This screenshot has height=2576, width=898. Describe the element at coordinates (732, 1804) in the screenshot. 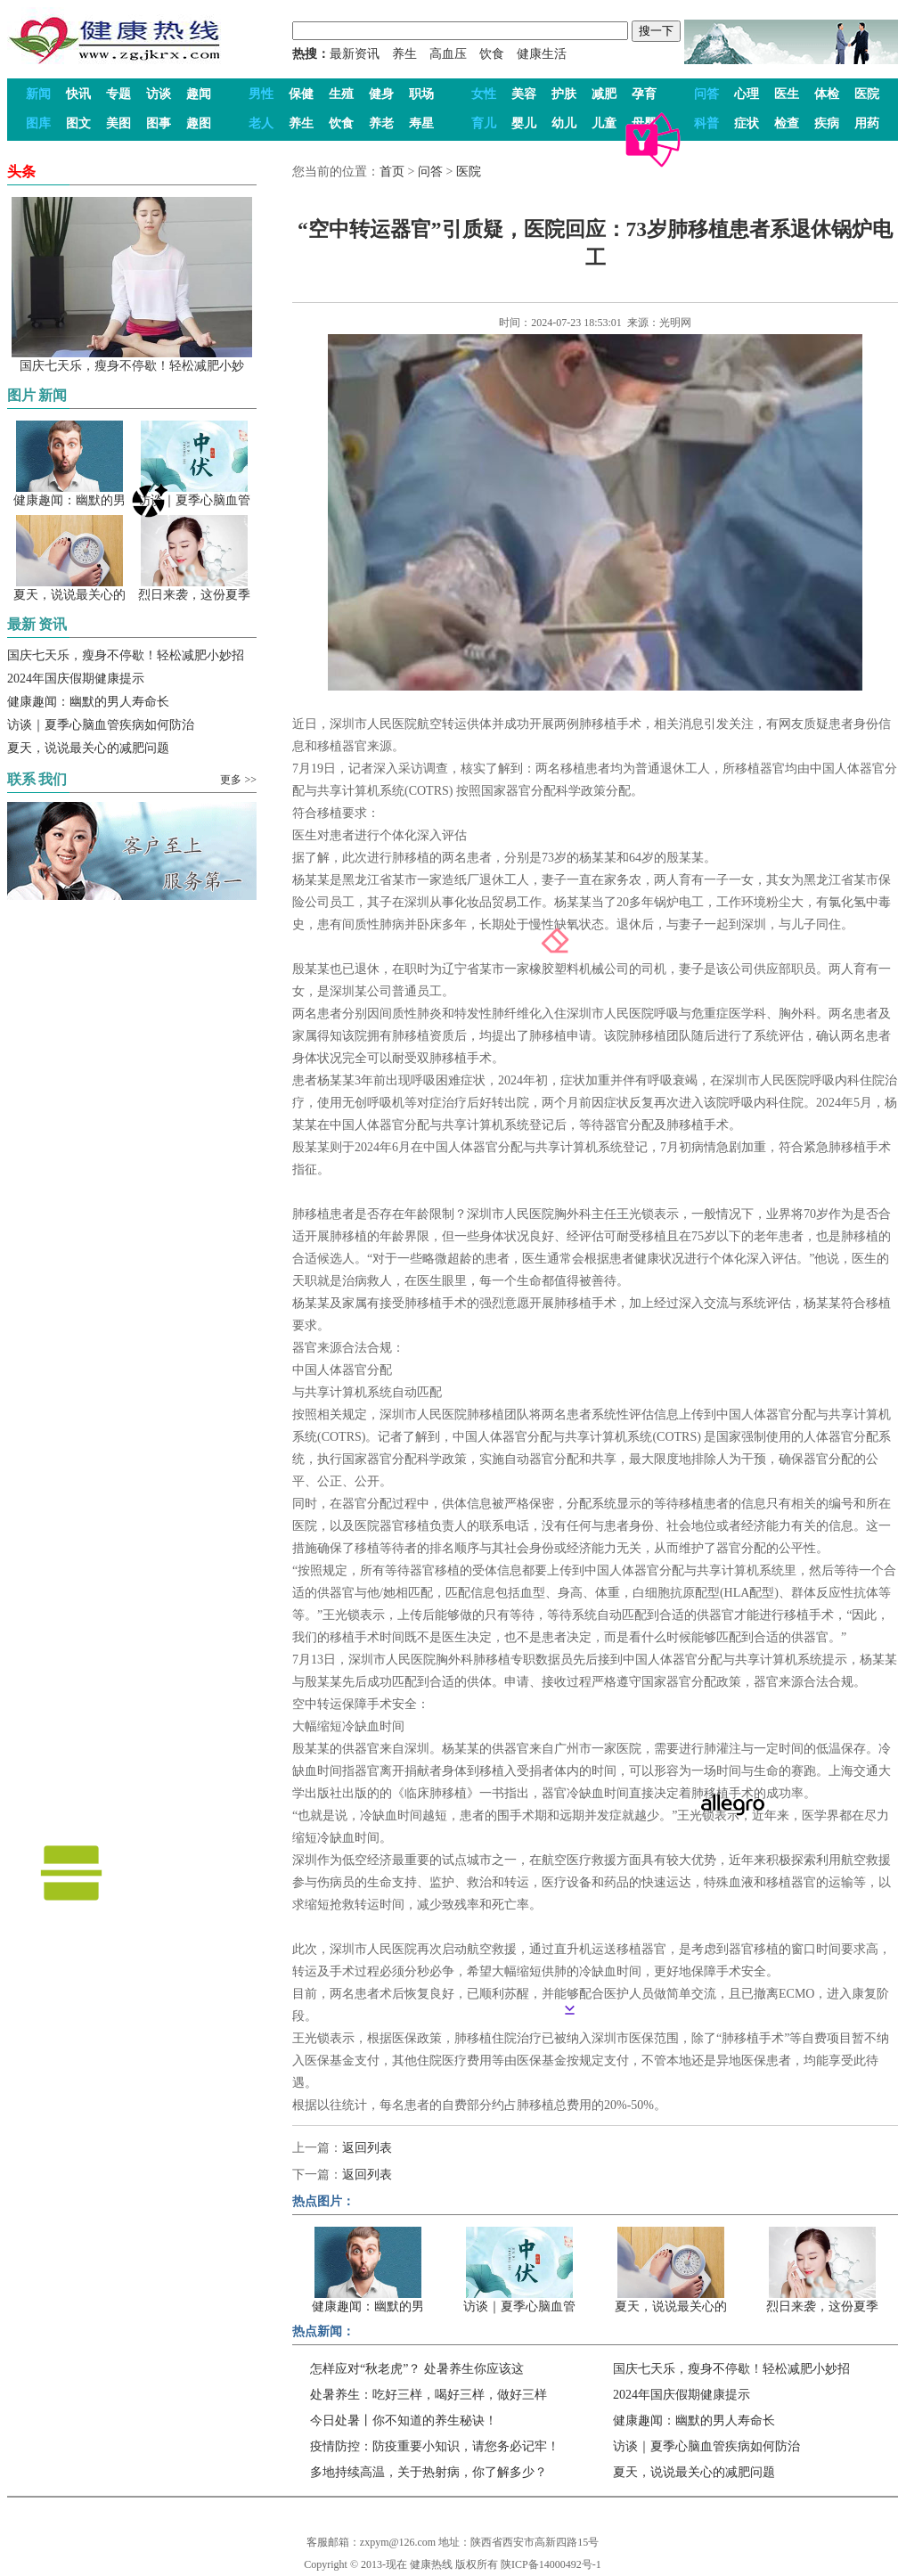

I see `visit the allegro e-commerce platform` at that location.